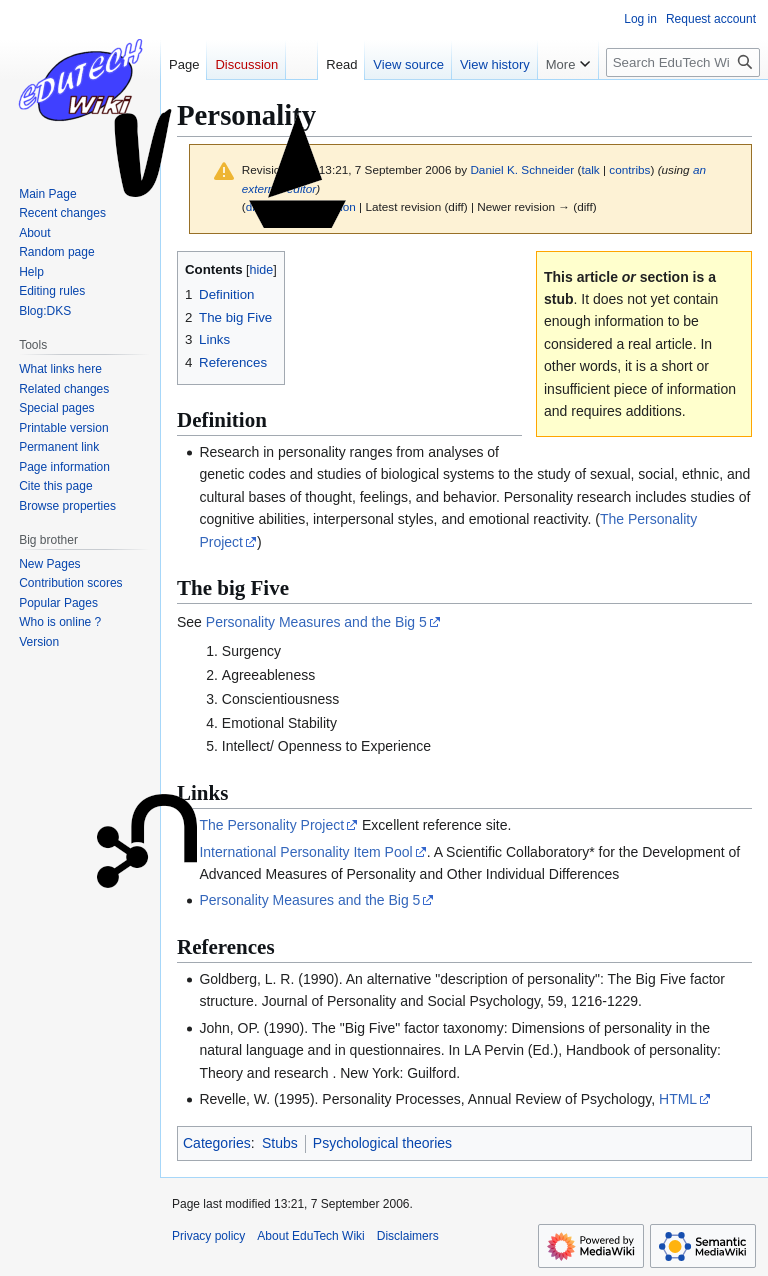 The width and height of the screenshot is (768, 1276). What do you see at coordinates (143, 153) in the screenshot?
I see `open the Vinted app` at bounding box center [143, 153].